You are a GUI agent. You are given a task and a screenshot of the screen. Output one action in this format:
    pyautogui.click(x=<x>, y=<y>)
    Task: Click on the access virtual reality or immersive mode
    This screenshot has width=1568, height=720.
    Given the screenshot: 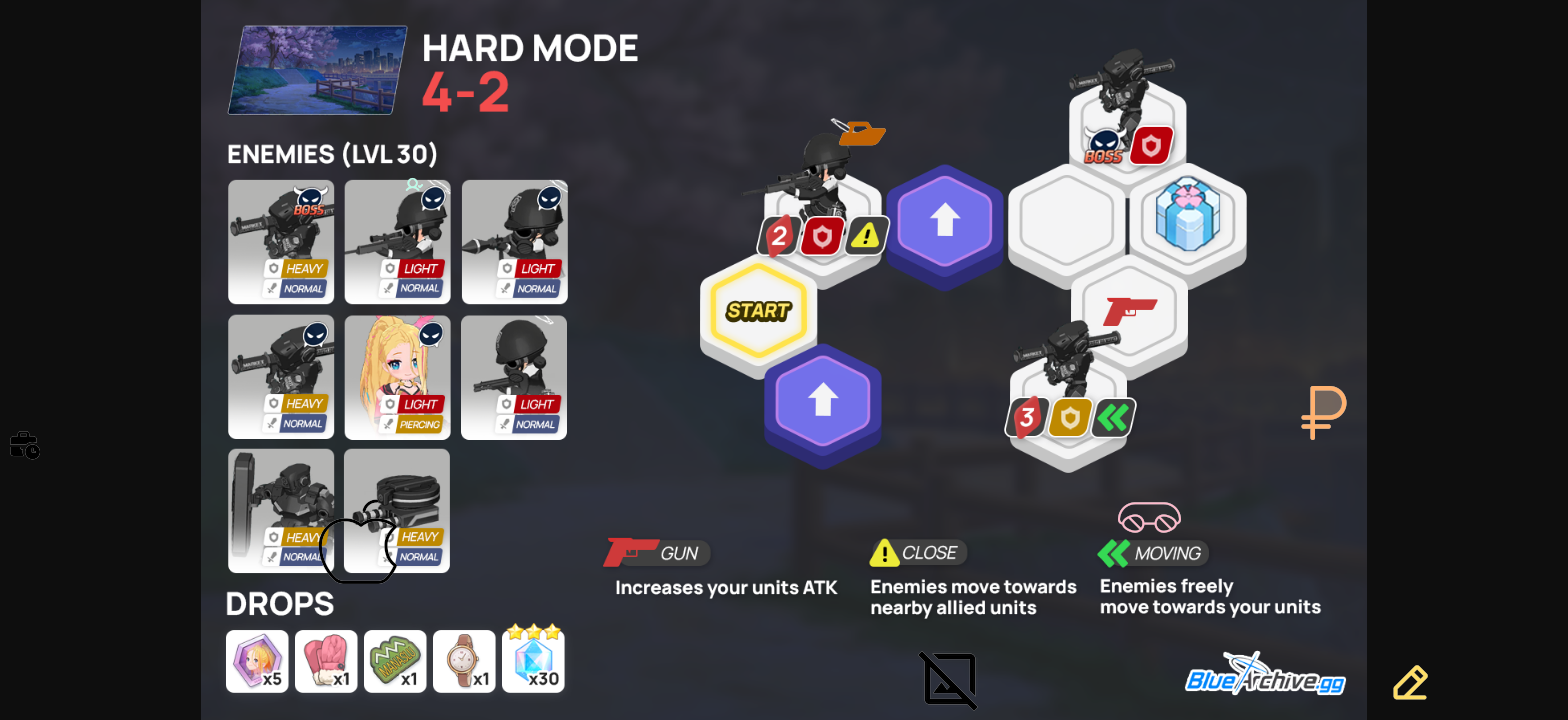 What is the action you would take?
    pyautogui.click(x=1149, y=517)
    